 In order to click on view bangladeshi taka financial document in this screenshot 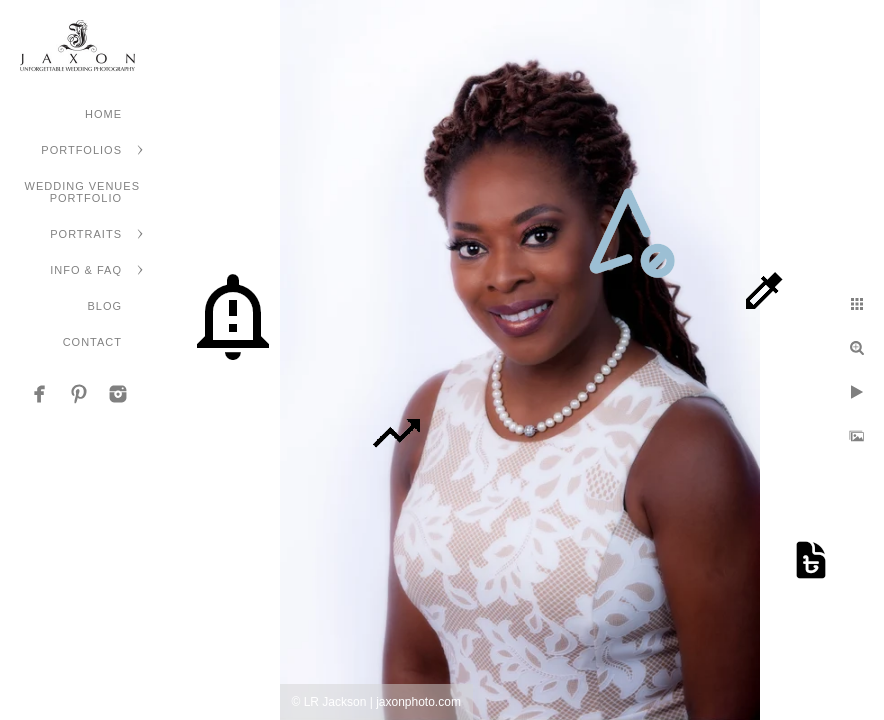, I will do `click(811, 560)`.